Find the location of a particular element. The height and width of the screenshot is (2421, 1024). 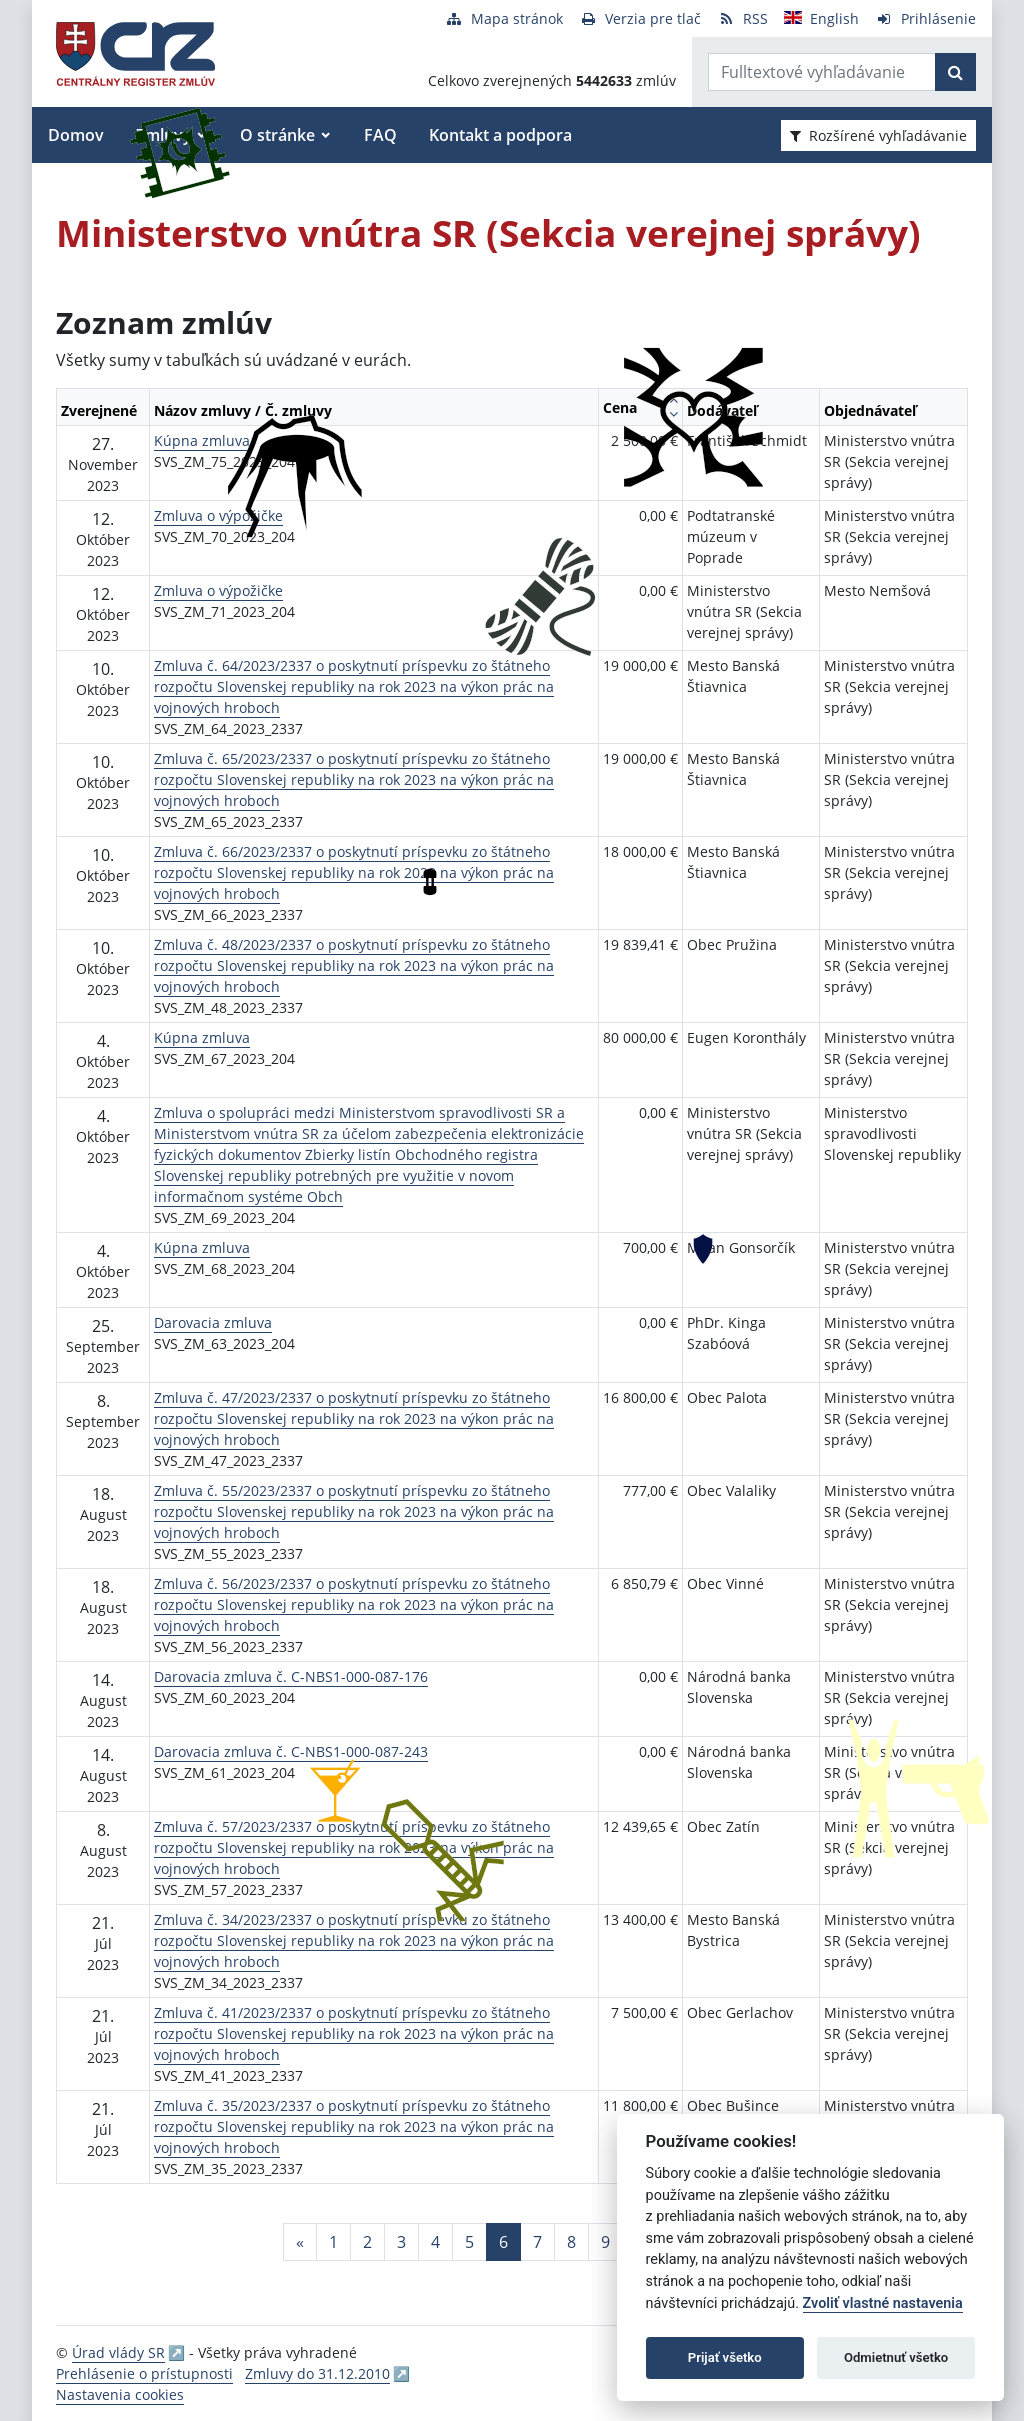

indicates a volcano or volcanic area on a map is located at coordinates (295, 470).